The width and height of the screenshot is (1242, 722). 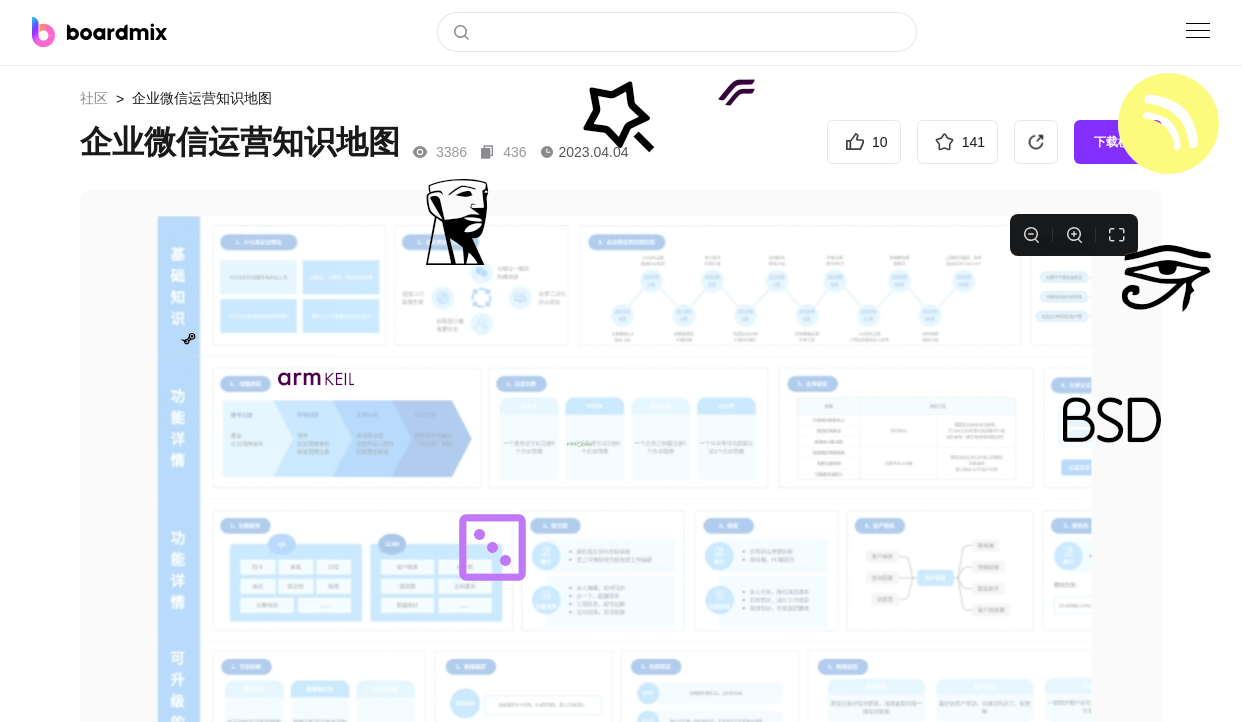 What do you see at coordinates (492, 547) in the screenshot?
I see `indicates a dice roll result of three` at bounding box center [492, 547].